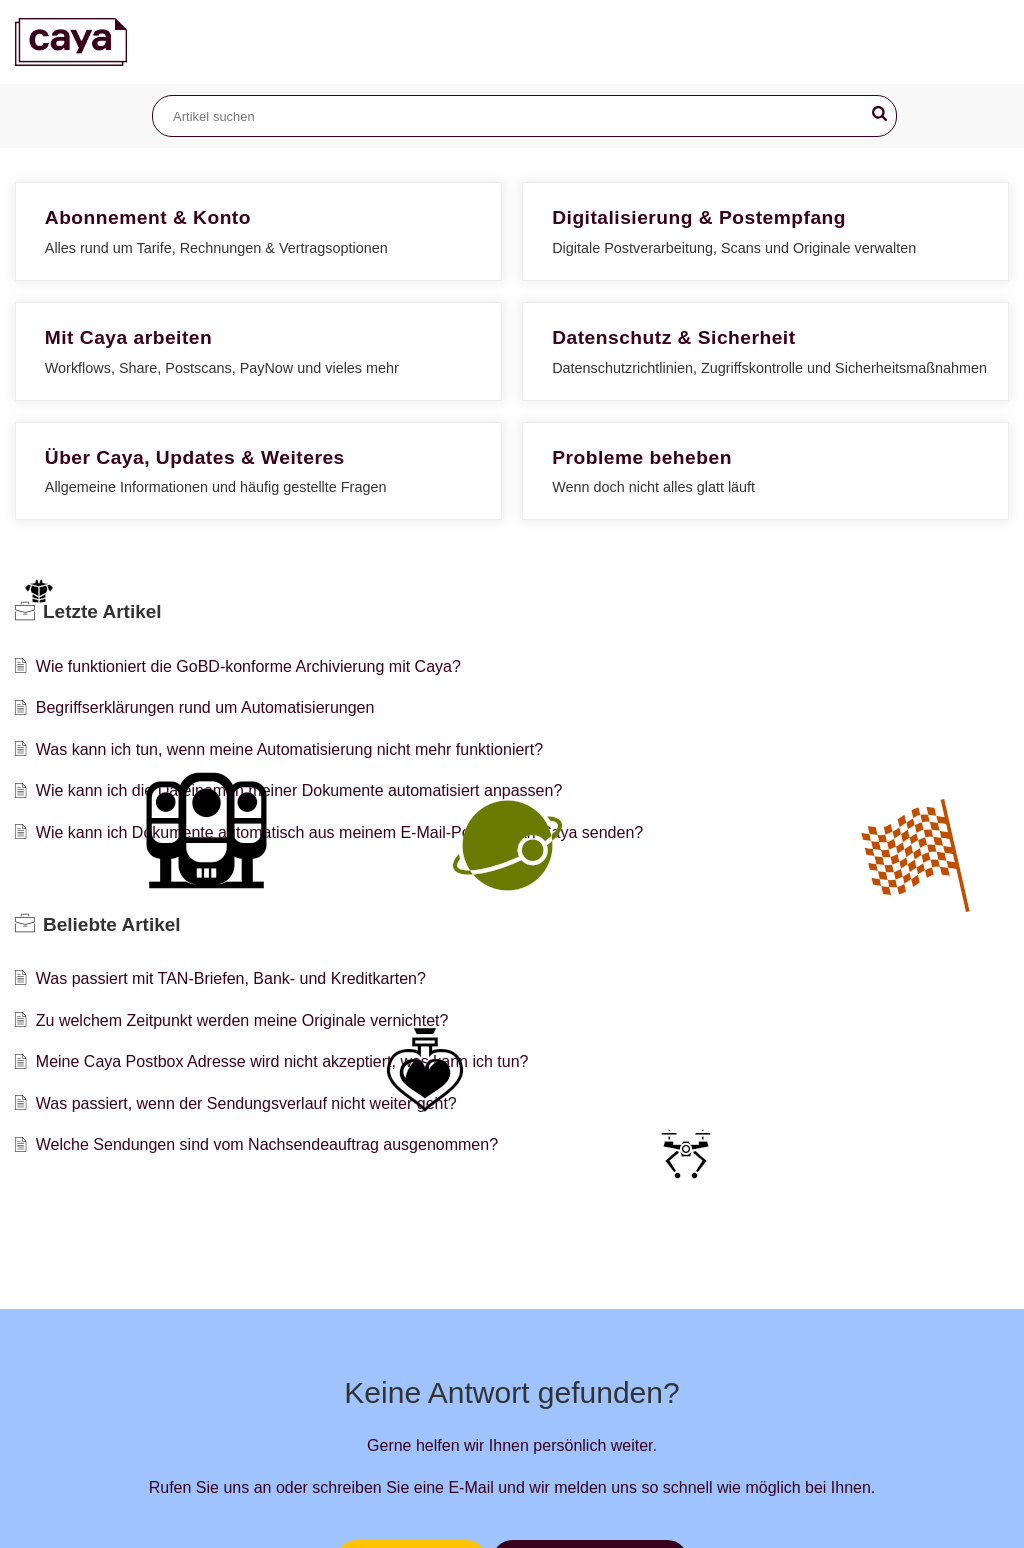 This screenshot has width=1024, height=1548. Describe the element at coordinates (39, 591) in the screenshot. I see `equip shoulder armor to your character` at that location.